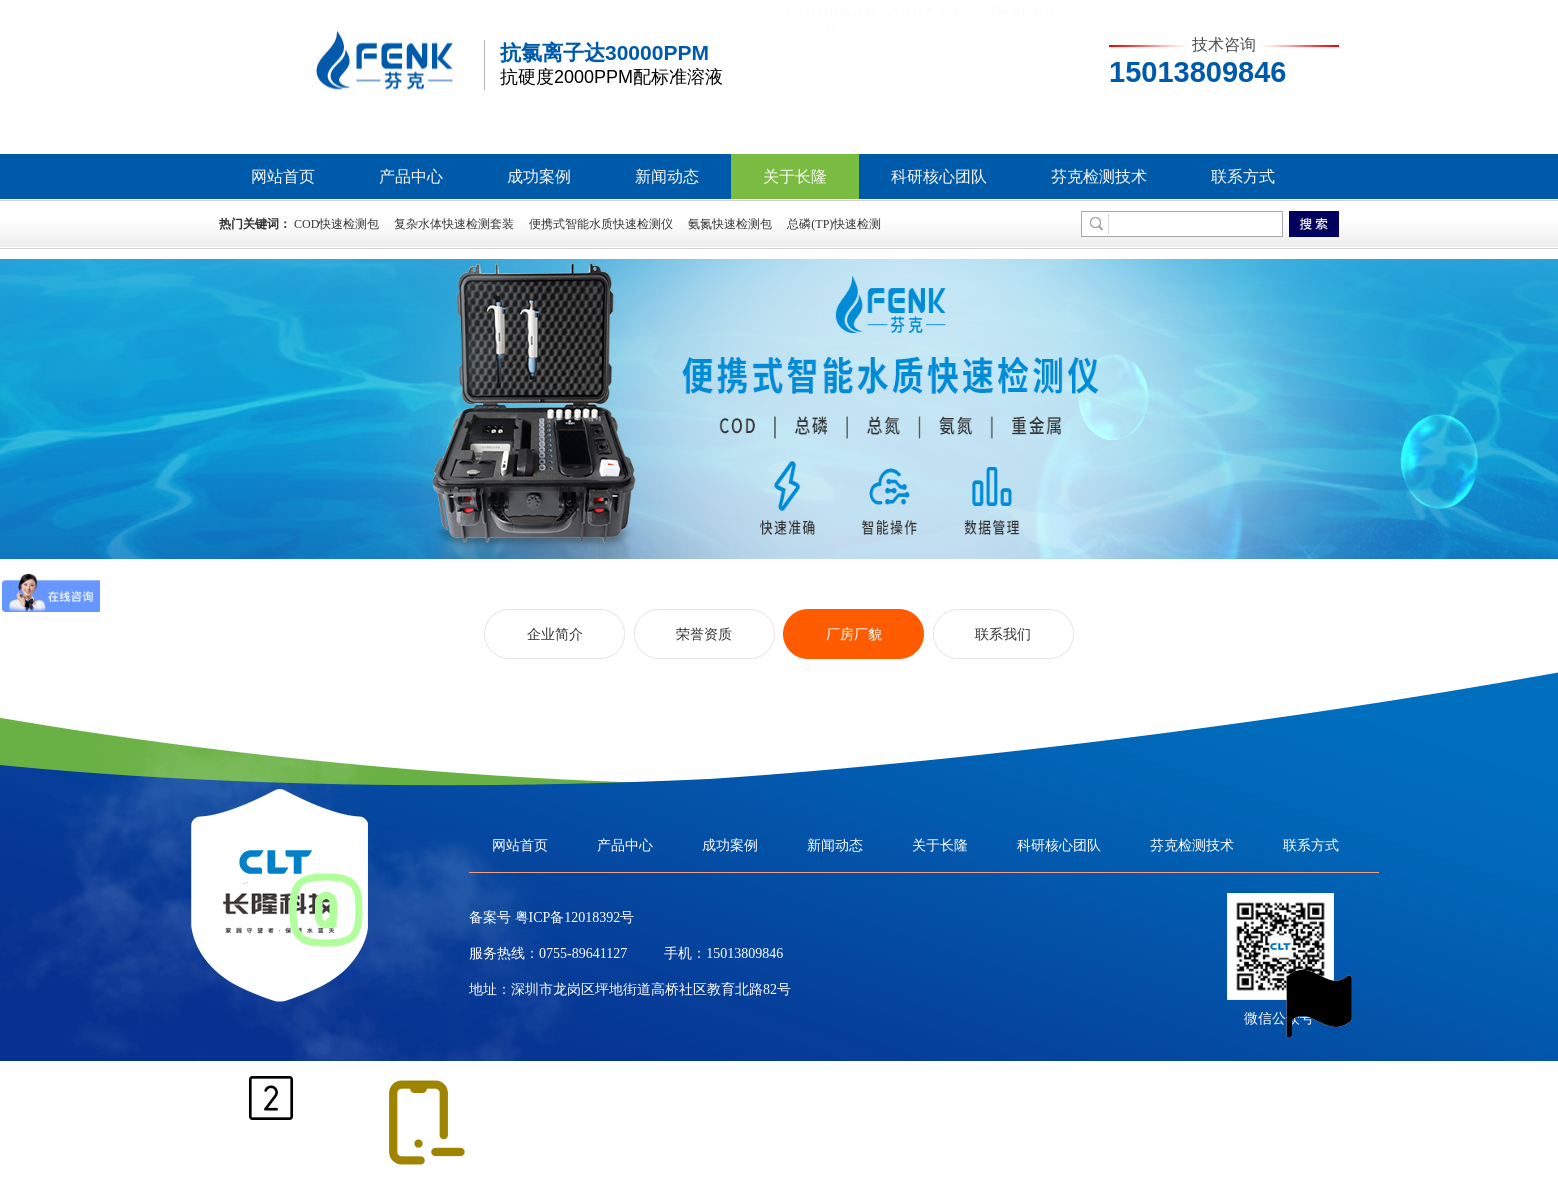  What do you see at coordinates (271, 1098) in the screenshot?
I see `indicates step two in a multi-step process` at bounding box center [271, 1098].